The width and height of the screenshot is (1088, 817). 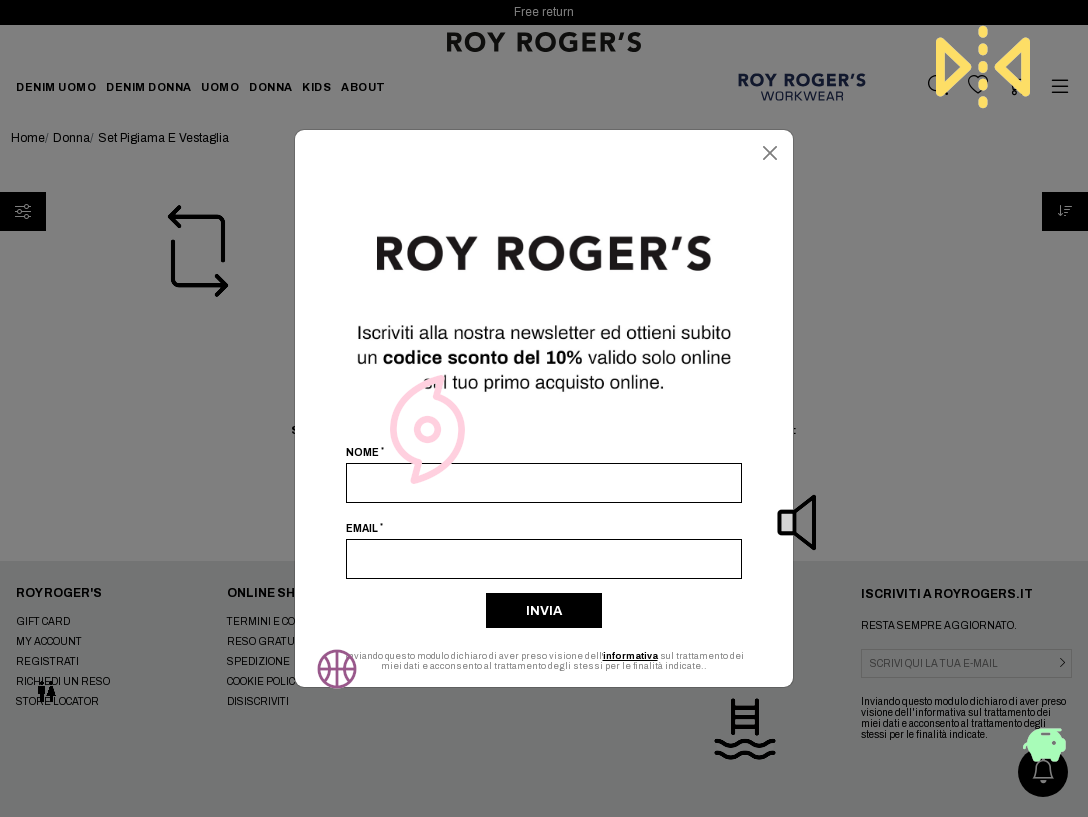 I want to click on access sports or basketball-related content, so click(x=337, y=669).